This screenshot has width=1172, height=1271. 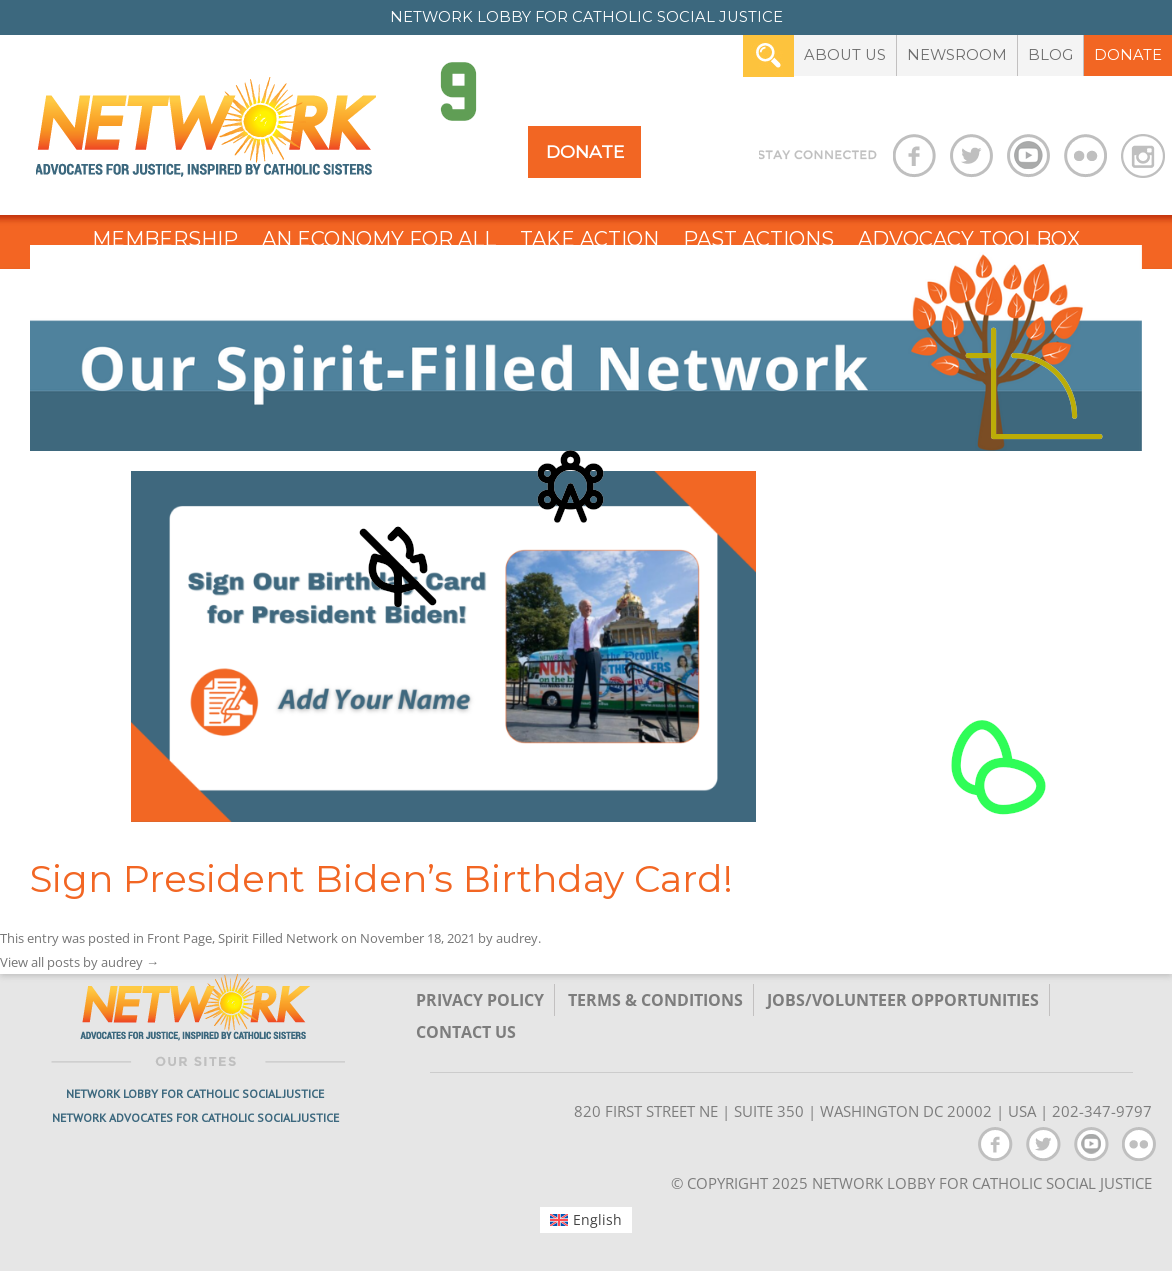 What do you see at coordinates (458, 91) in the screenshot?
I see `indicates item number 9 in a list or sequence` at bounding box center [458, 91].